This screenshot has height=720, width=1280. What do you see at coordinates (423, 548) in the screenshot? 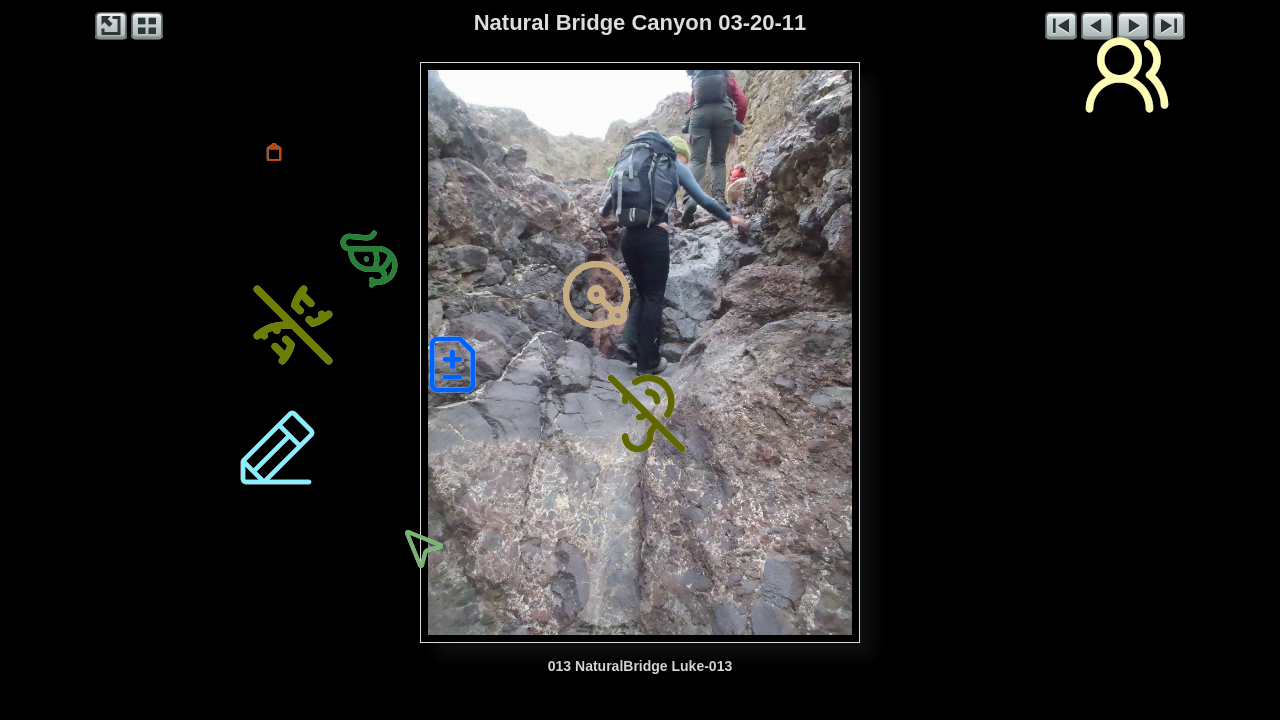
I see `cursor or pointer indicator` at bounding box center [423, 548].